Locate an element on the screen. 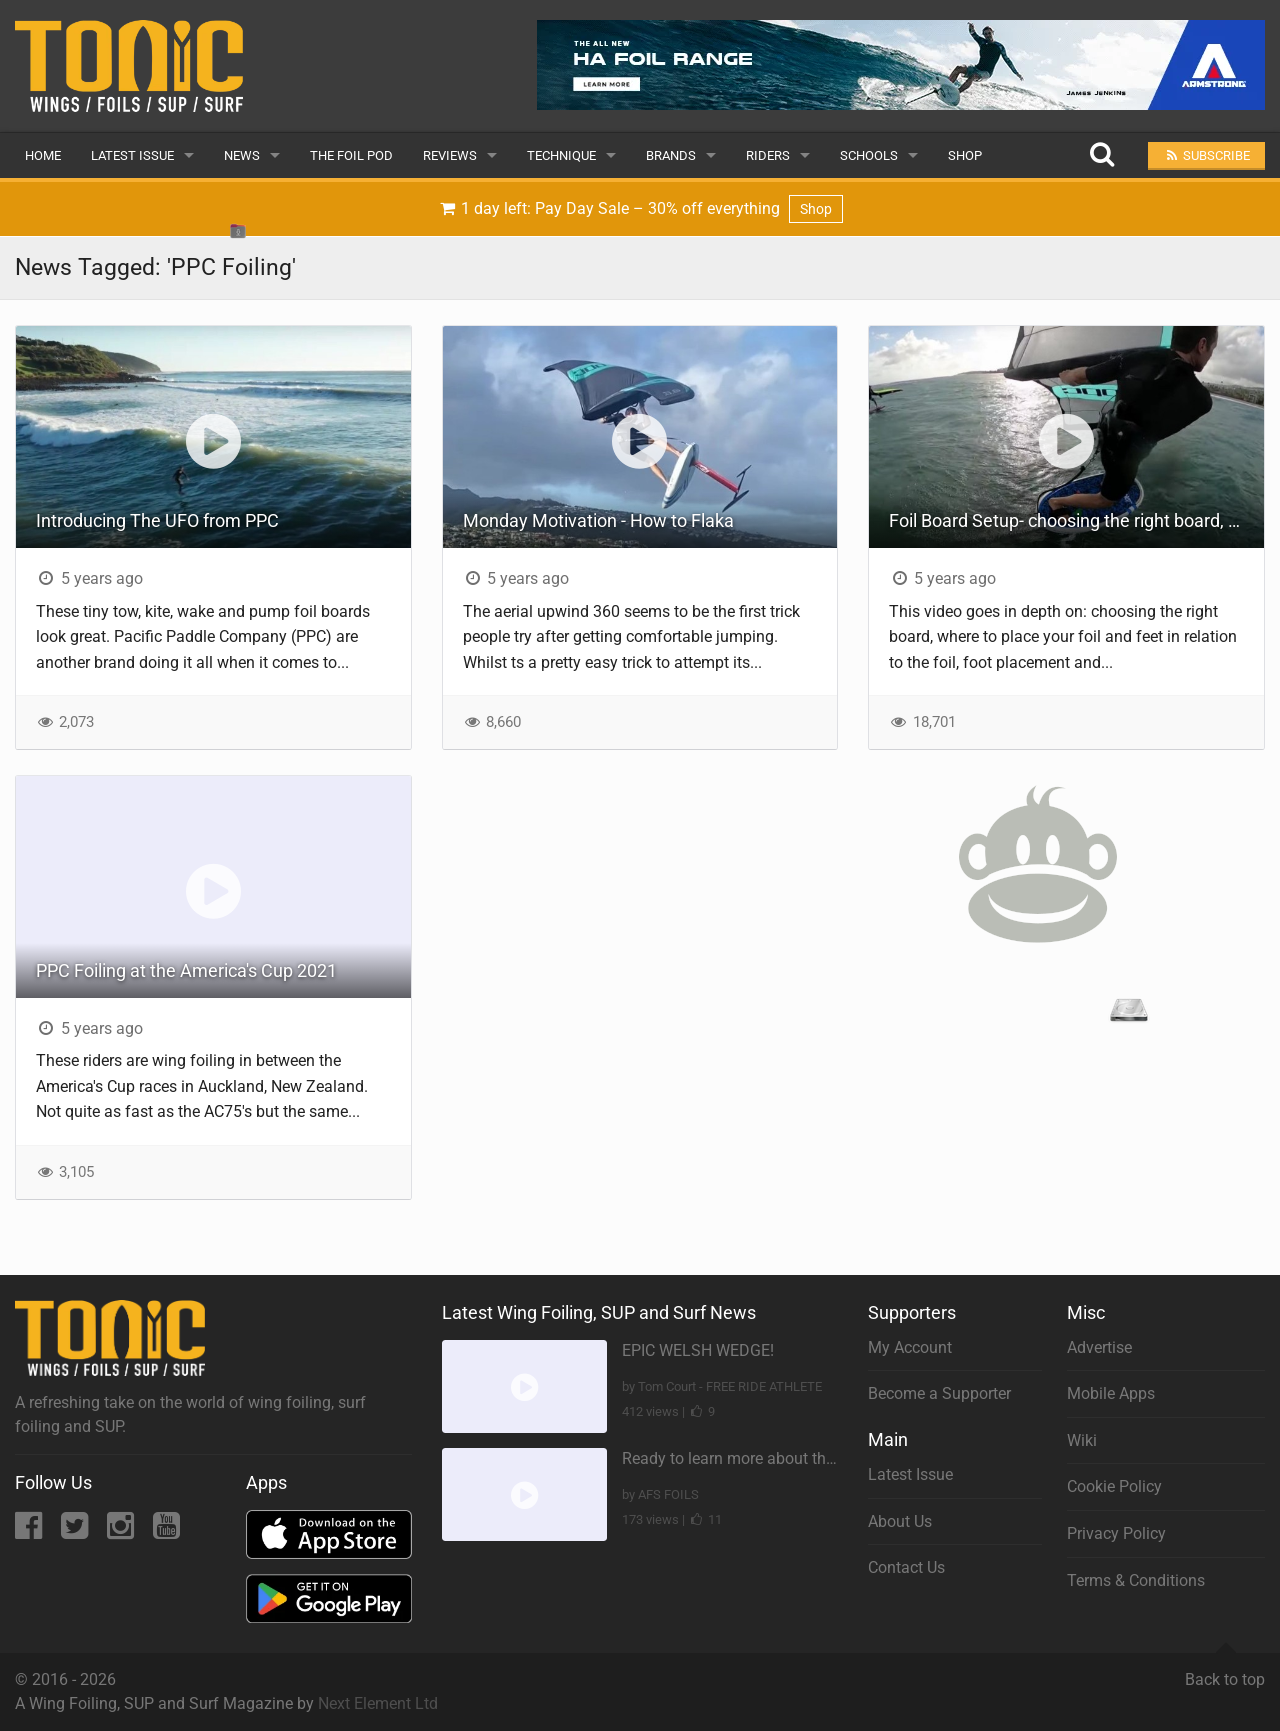  insert monkey face emoji is located at coordinates (1038, 864).